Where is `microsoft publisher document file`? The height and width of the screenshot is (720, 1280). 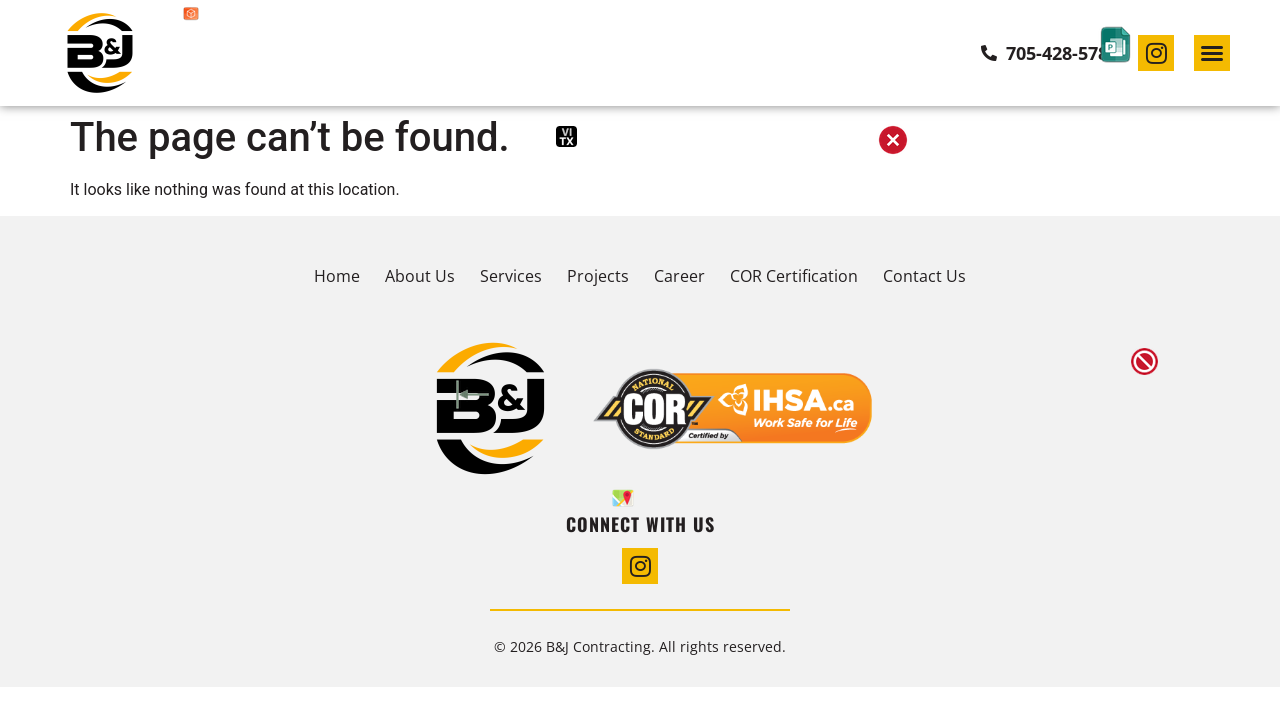
microsoft publisher document file is located at coordinates (1115, 44).